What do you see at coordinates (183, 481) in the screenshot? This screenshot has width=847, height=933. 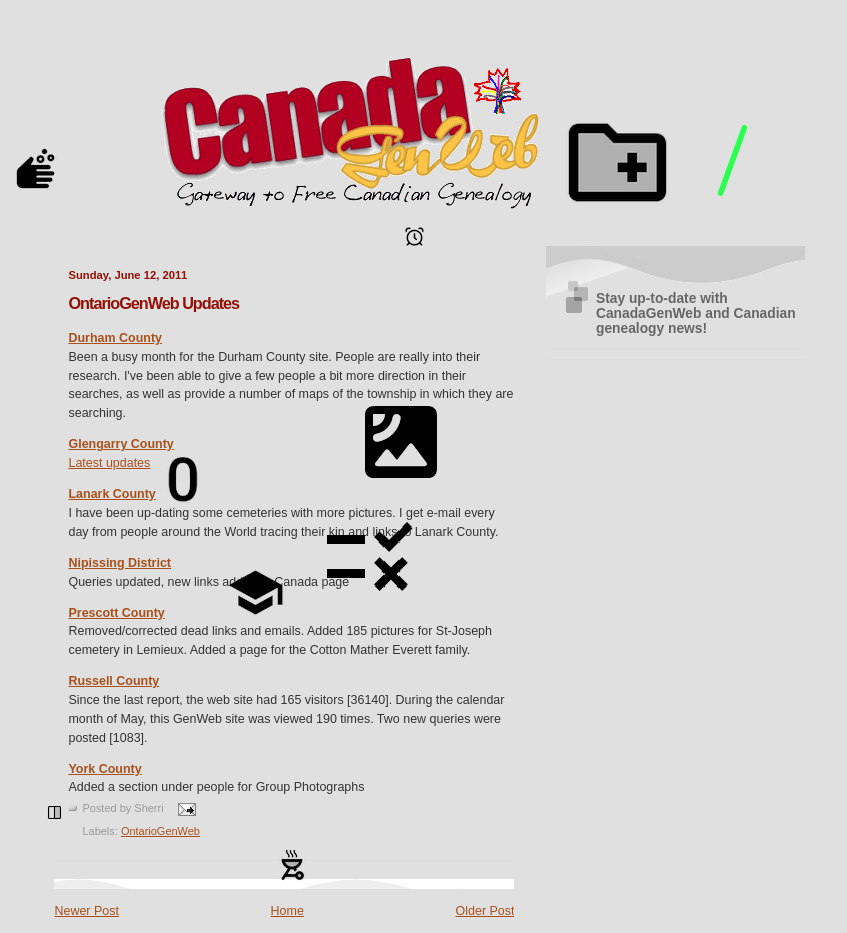 I see `set exposure compensation to zero` at bounding box center [183, 481].